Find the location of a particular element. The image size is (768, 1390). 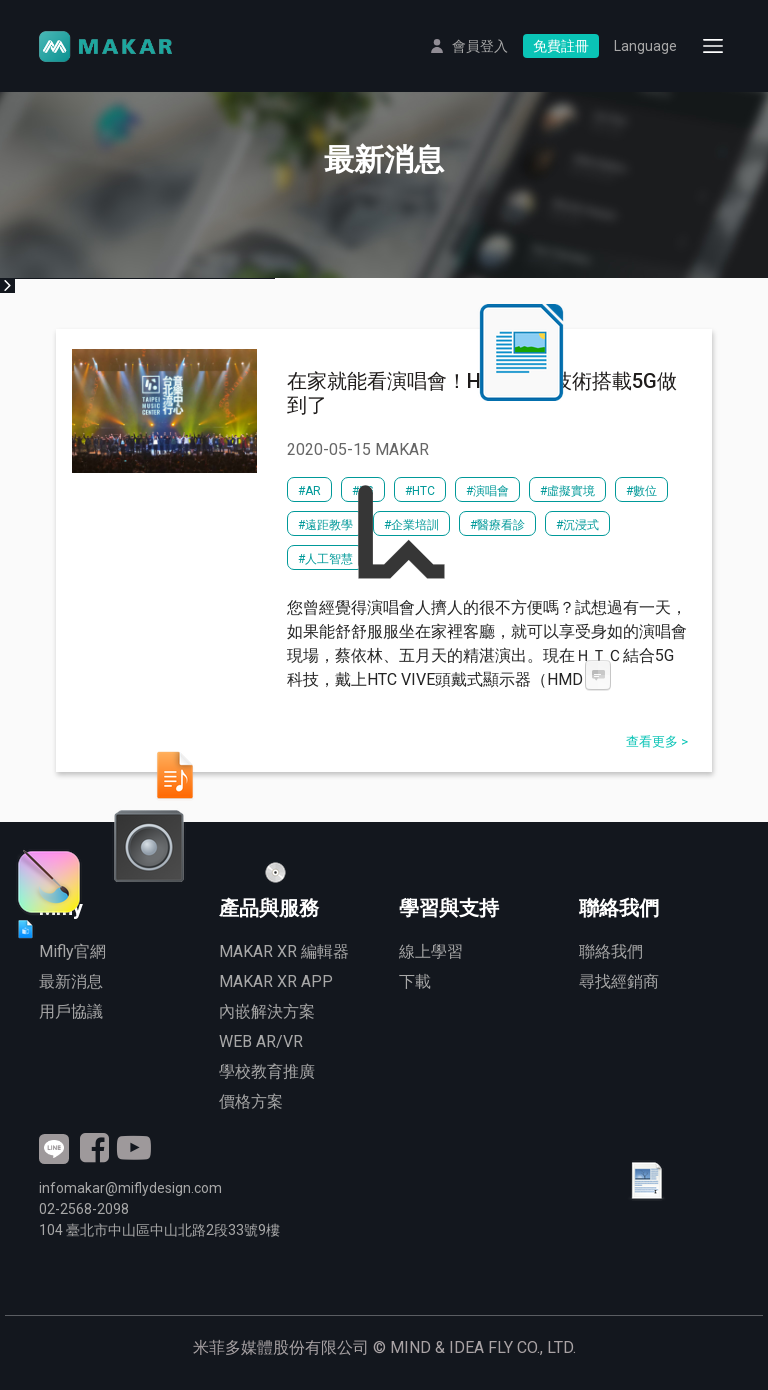

open krita digital painting application is located at coordinates (49, 882).